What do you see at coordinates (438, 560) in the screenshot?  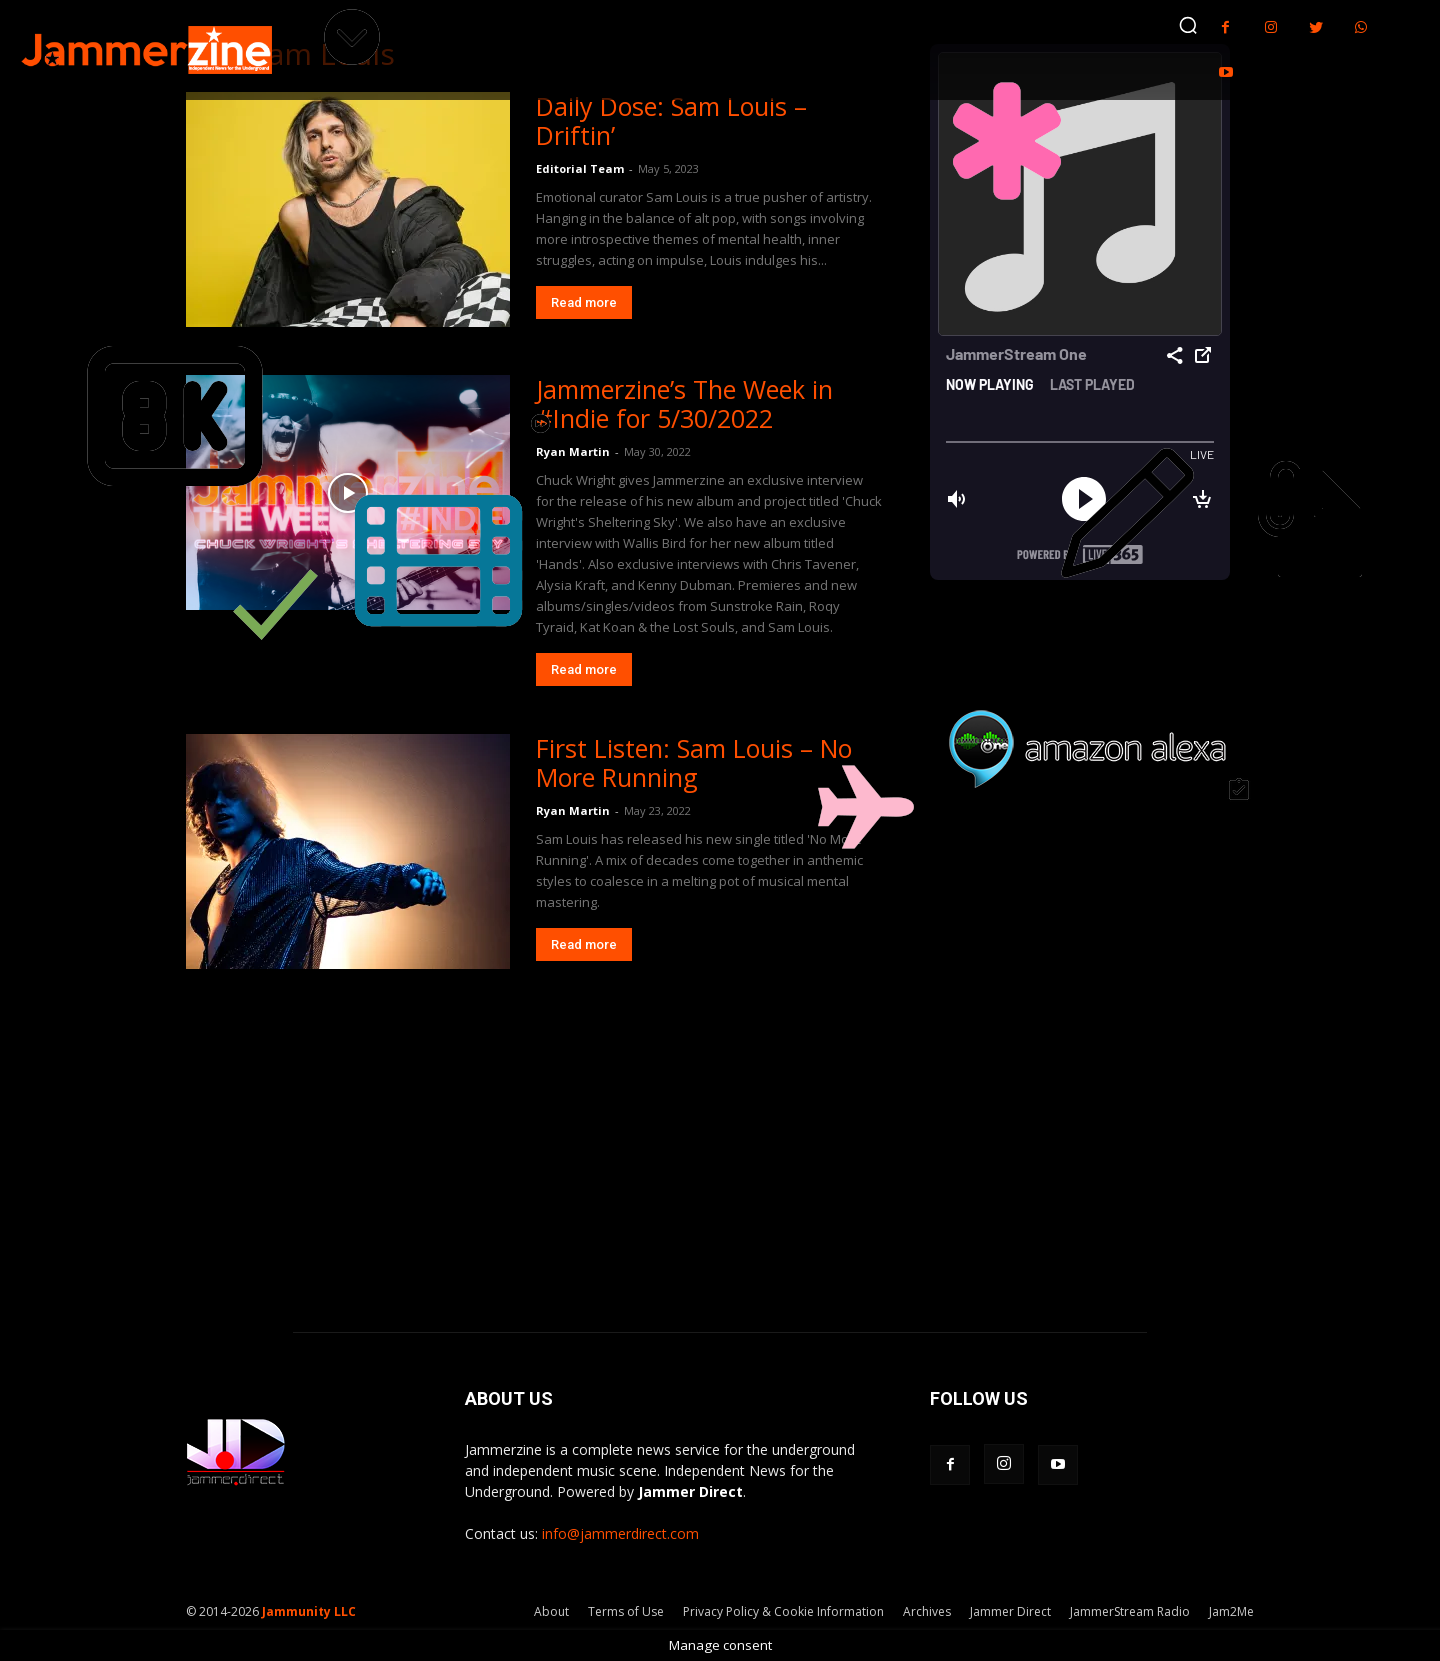 I see `access video or film content` at bounding box center [438, 560].